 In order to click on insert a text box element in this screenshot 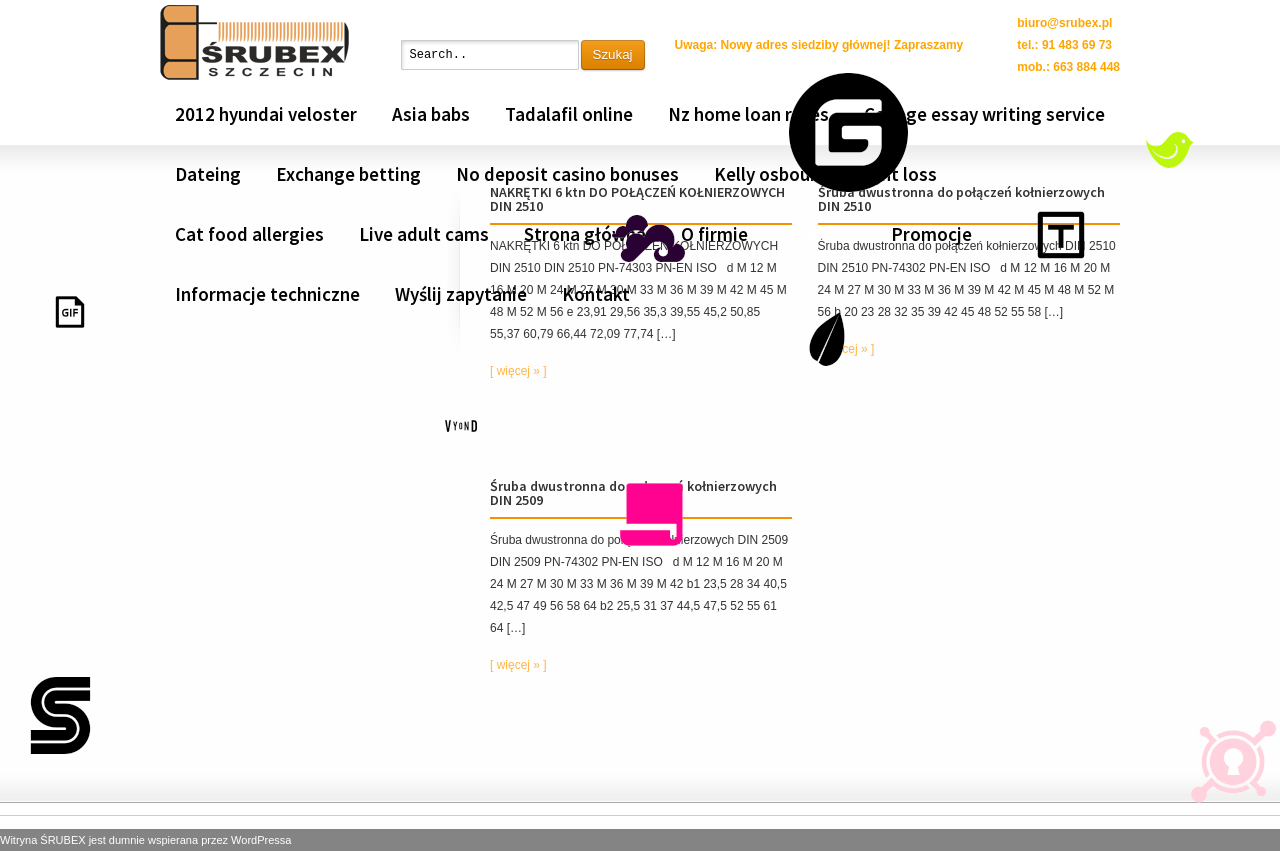, I will do `click(1061, 235)`.